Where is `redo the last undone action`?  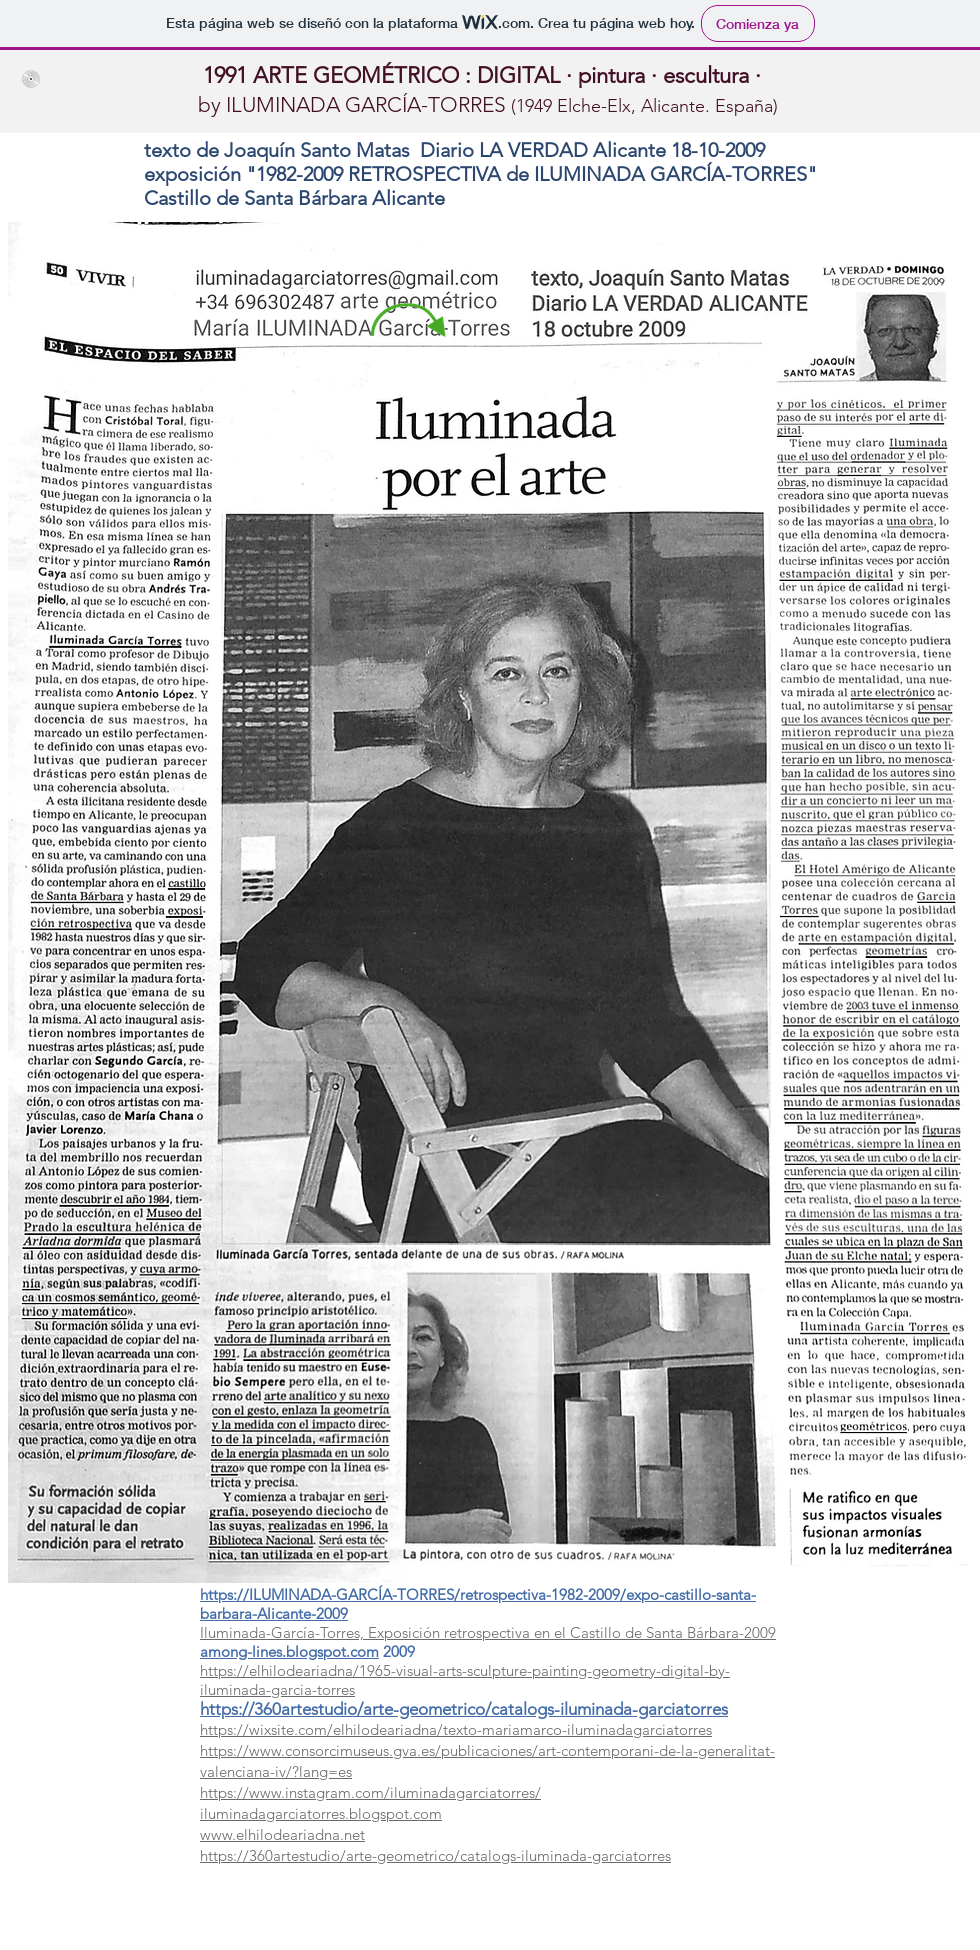
redo the last undone action is located at coordinates (408, 319).